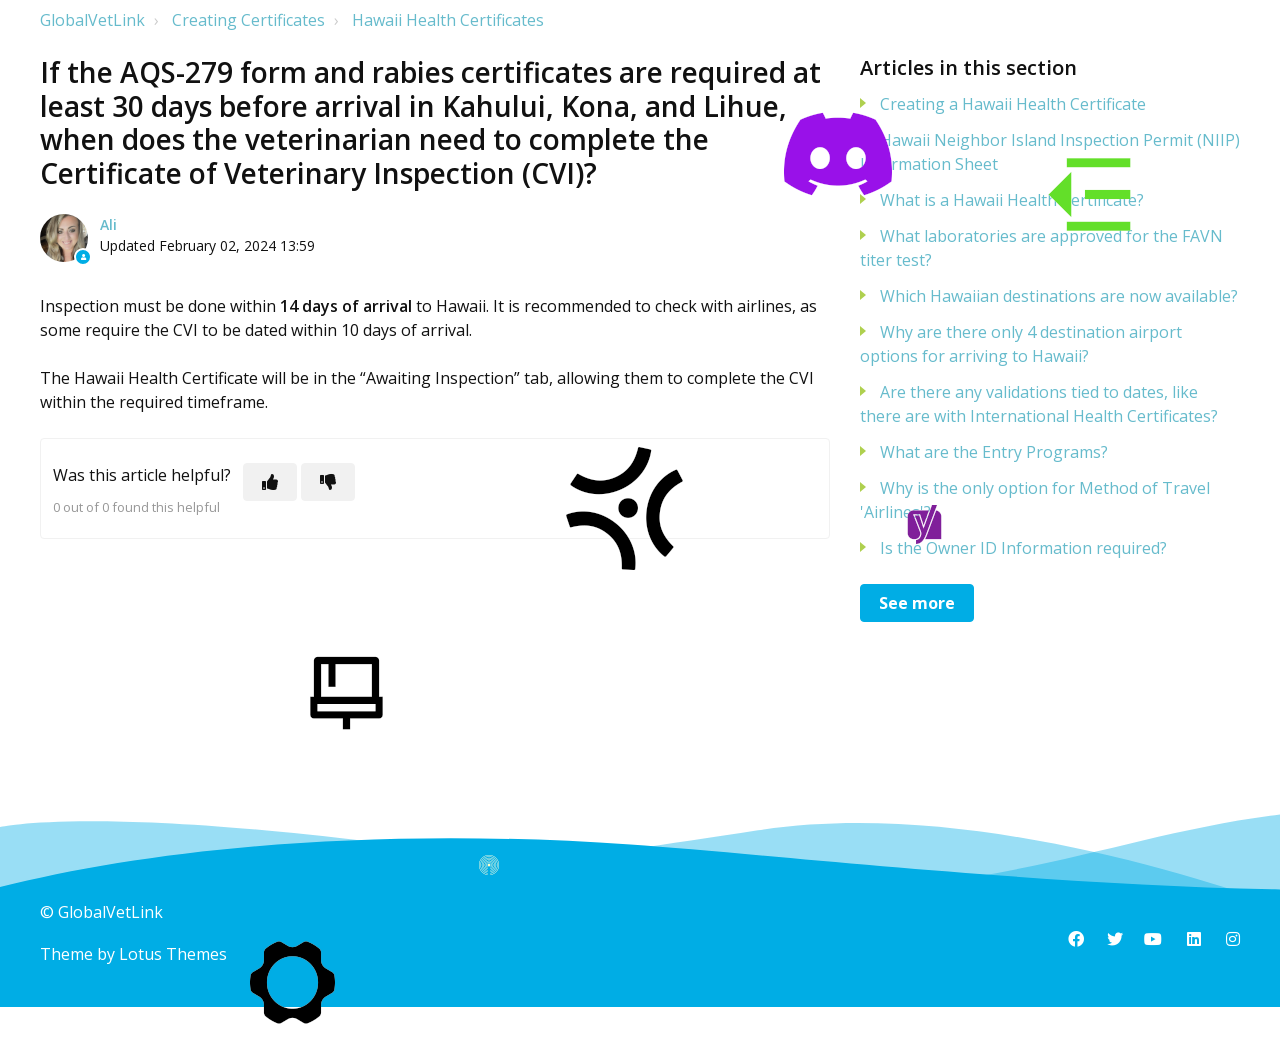  Describe the element at coordinates (924, 524) in the screenshot. I see `yoast SEO plugin logo` at that location.